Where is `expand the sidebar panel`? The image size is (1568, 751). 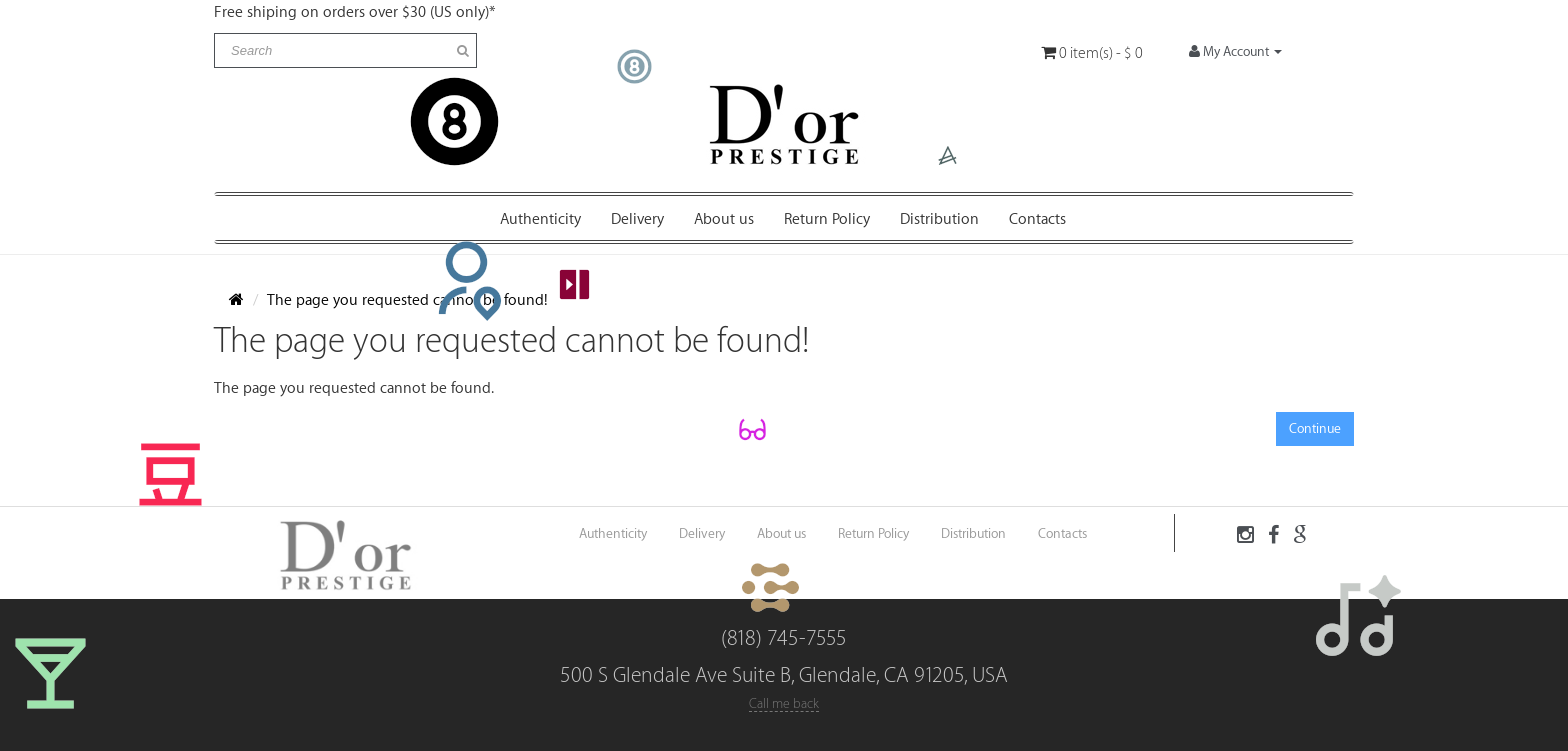
expand the sidebar panel is located at coordinates (574, 284).